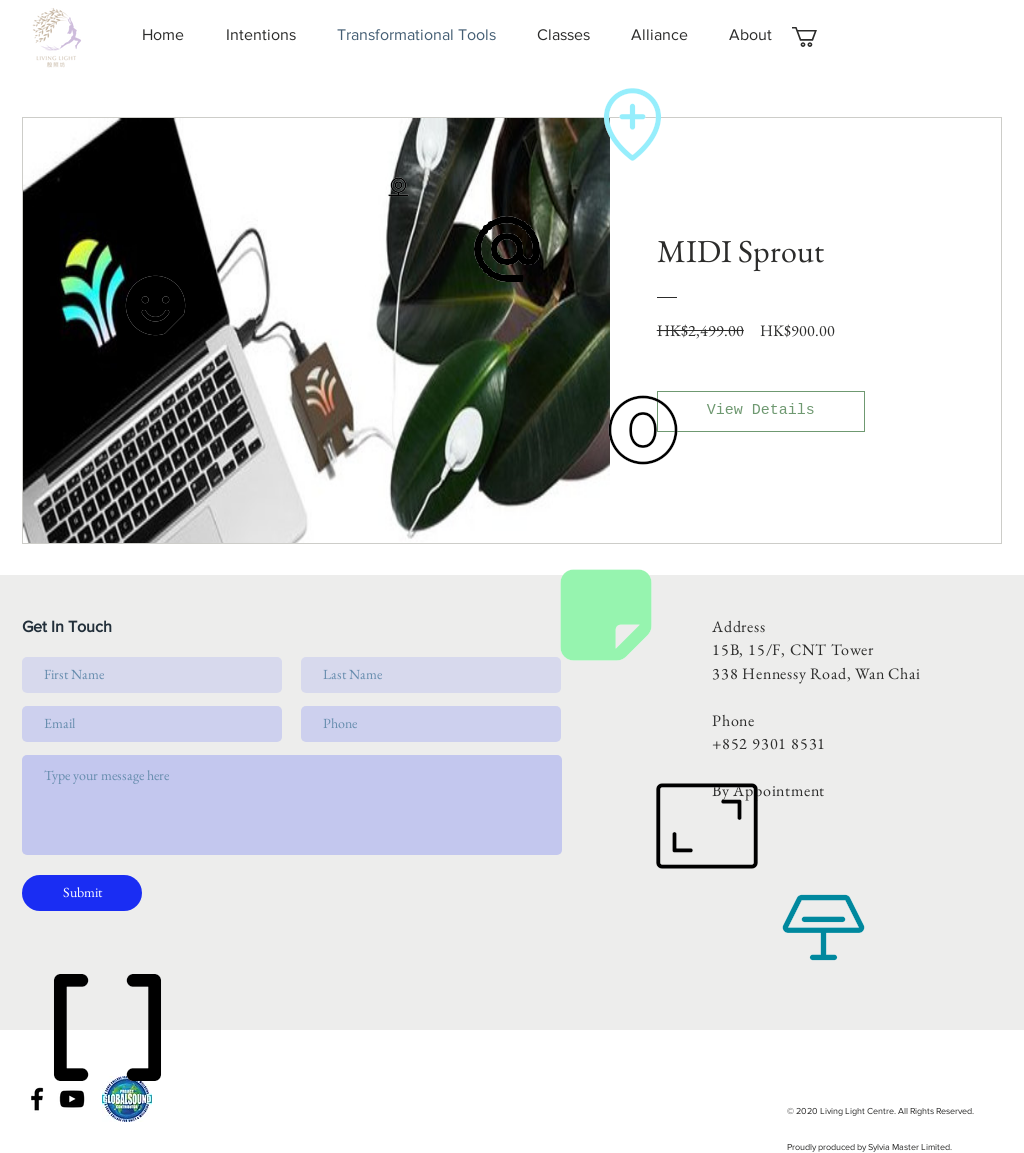 This screenshot has height=1153, width=1024. I want to click on enable webcam or video camera, so click(398, 187).